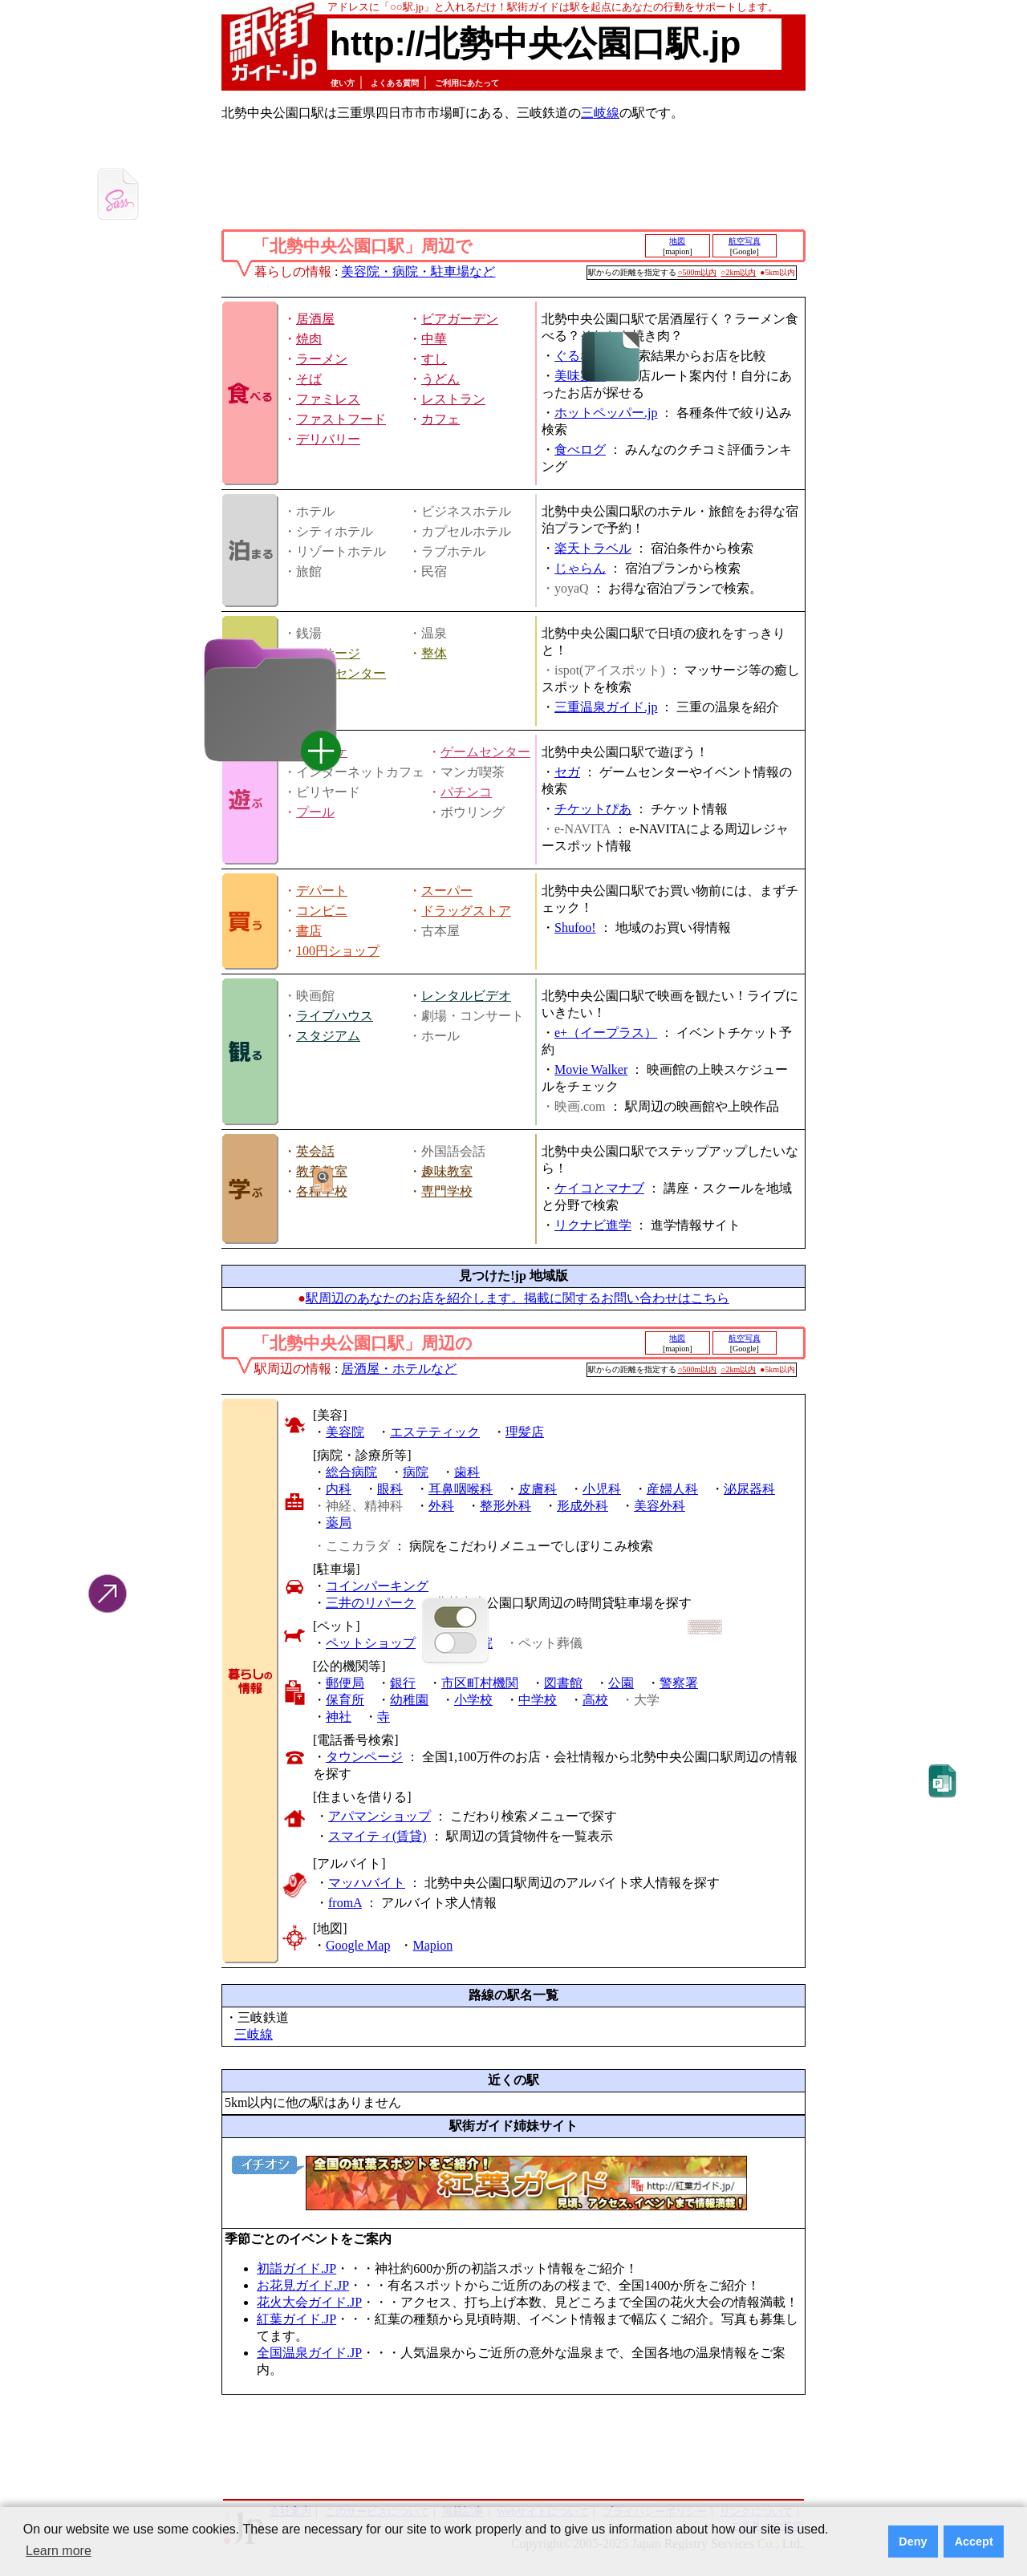  Describe the element at coordinates (323, 1180) in the screenshot. I see `resolving package dependencies` at that location.